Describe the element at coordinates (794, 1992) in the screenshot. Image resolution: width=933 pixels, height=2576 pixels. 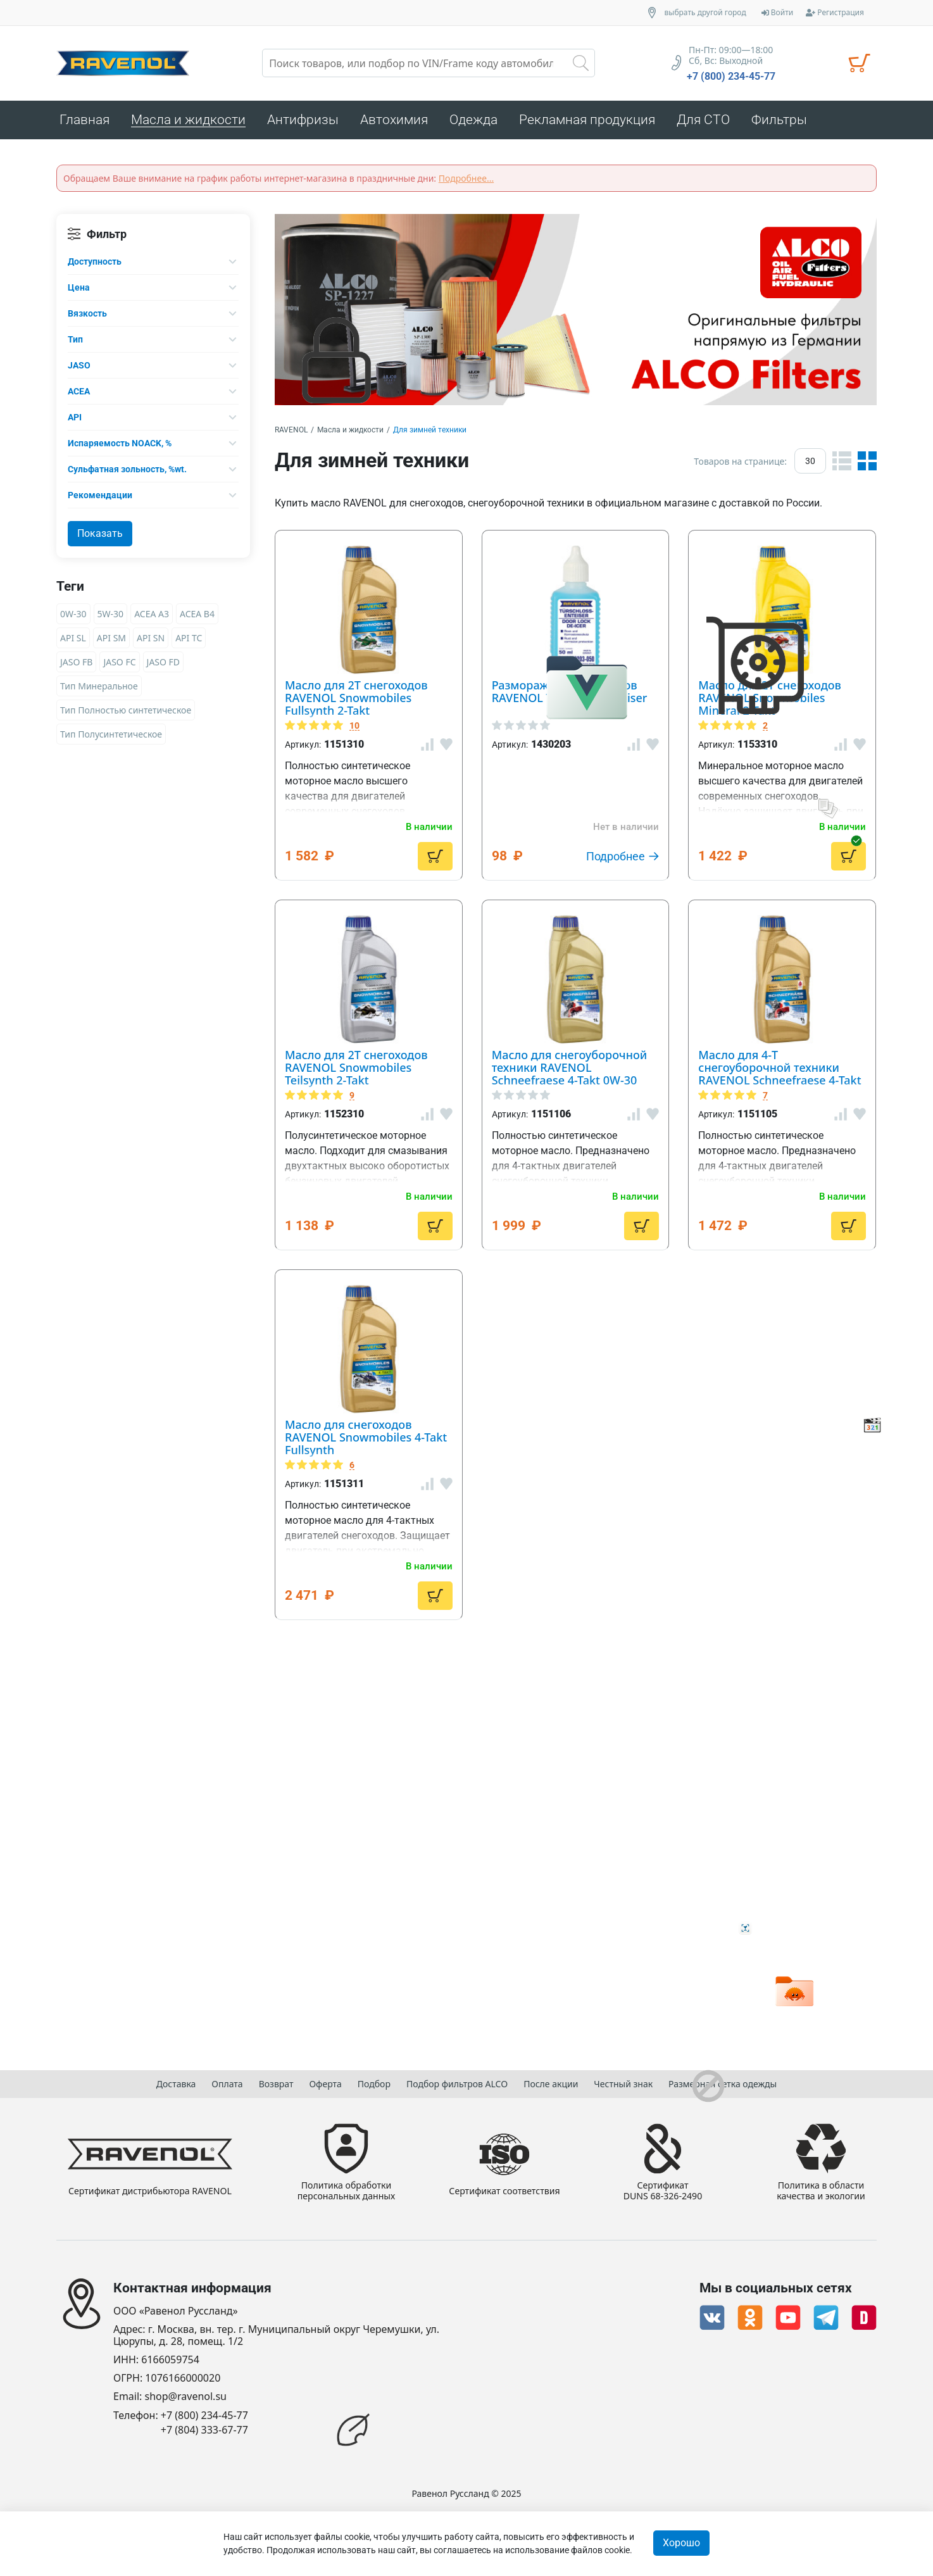
I see `open rust programming projects folder` at that location.